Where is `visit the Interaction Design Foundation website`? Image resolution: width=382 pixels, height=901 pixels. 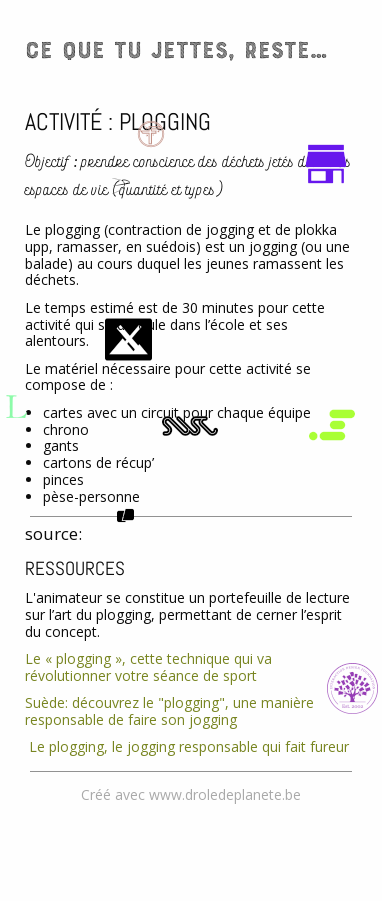 visit the Interaction Design Foundation website is located at coordinates (352, 688).